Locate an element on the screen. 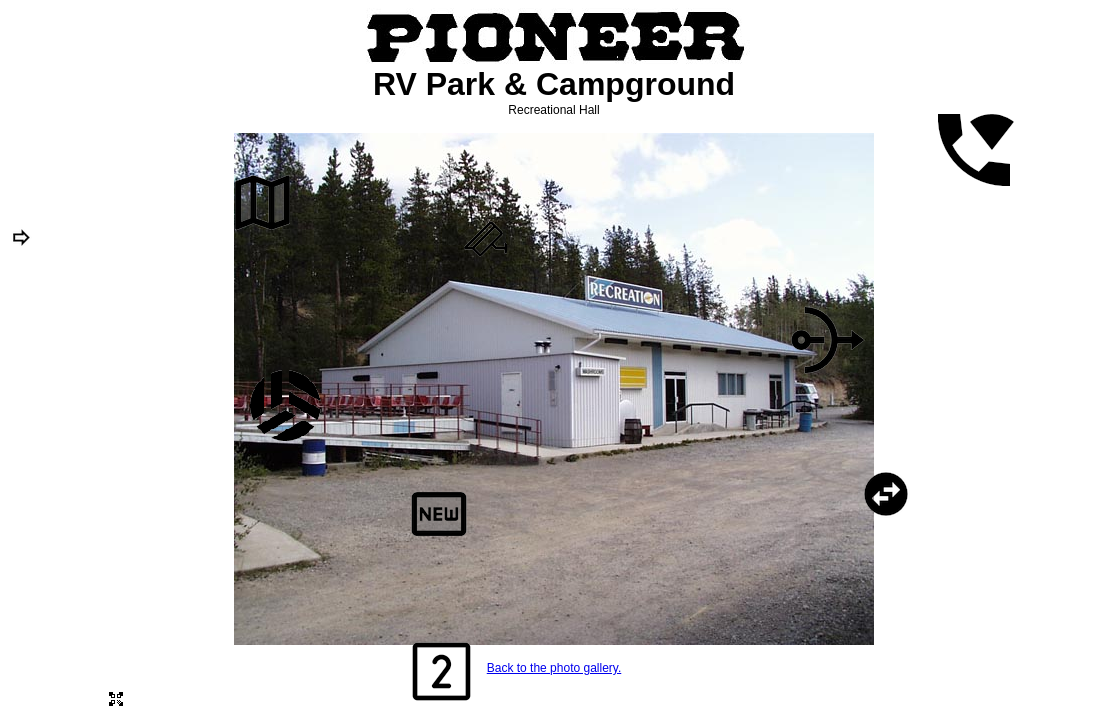 Image resolution: width=1108 pixels, height=720 pixels. scan a QR code is located at coordinates (116, 699).